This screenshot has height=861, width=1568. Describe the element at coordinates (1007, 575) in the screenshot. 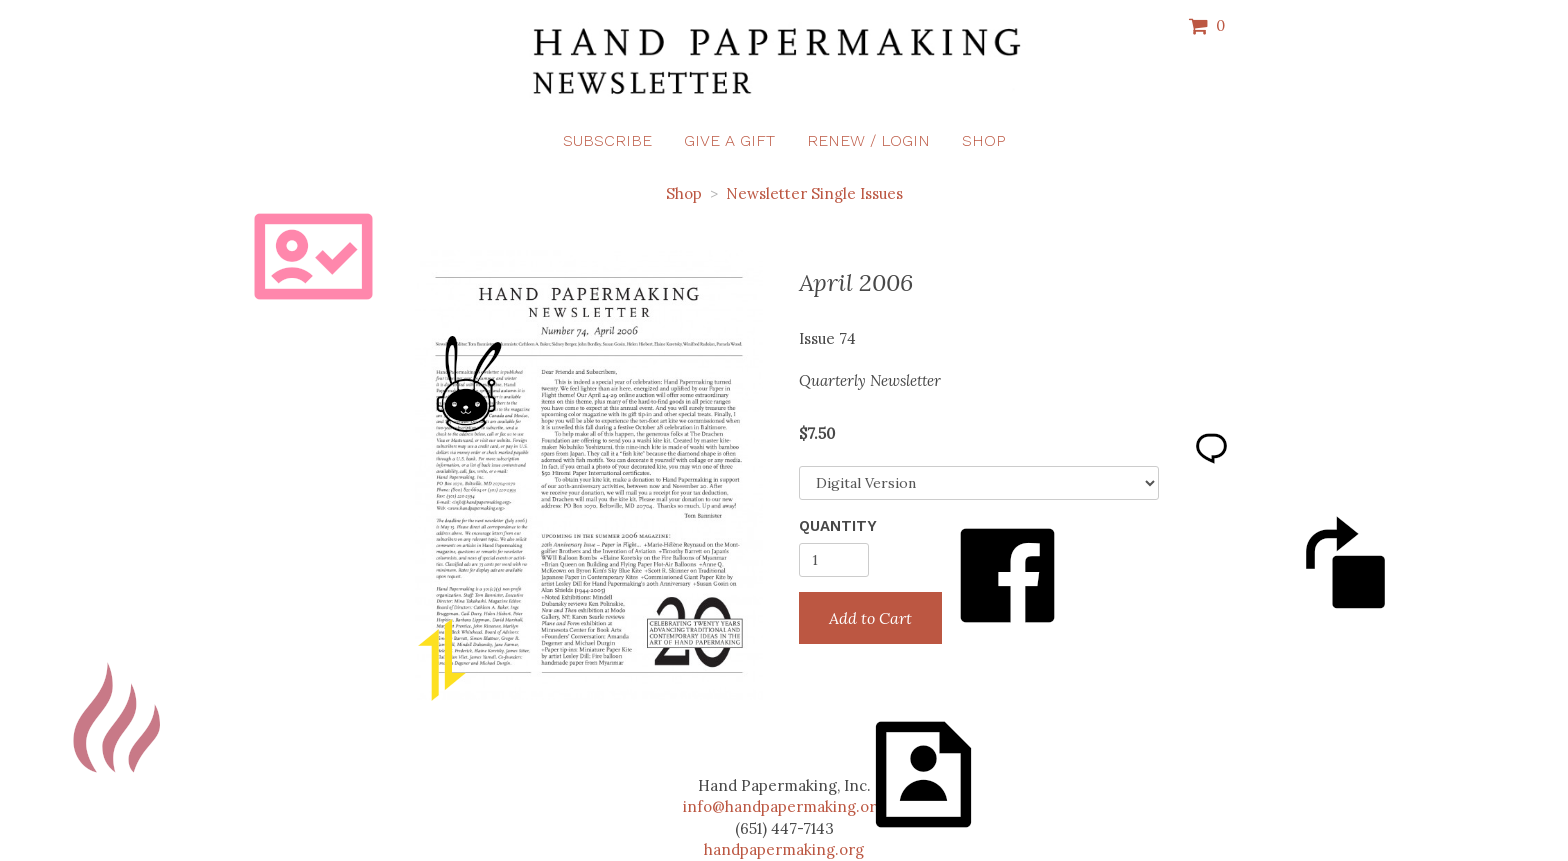

I see `open facebook app` at that location.